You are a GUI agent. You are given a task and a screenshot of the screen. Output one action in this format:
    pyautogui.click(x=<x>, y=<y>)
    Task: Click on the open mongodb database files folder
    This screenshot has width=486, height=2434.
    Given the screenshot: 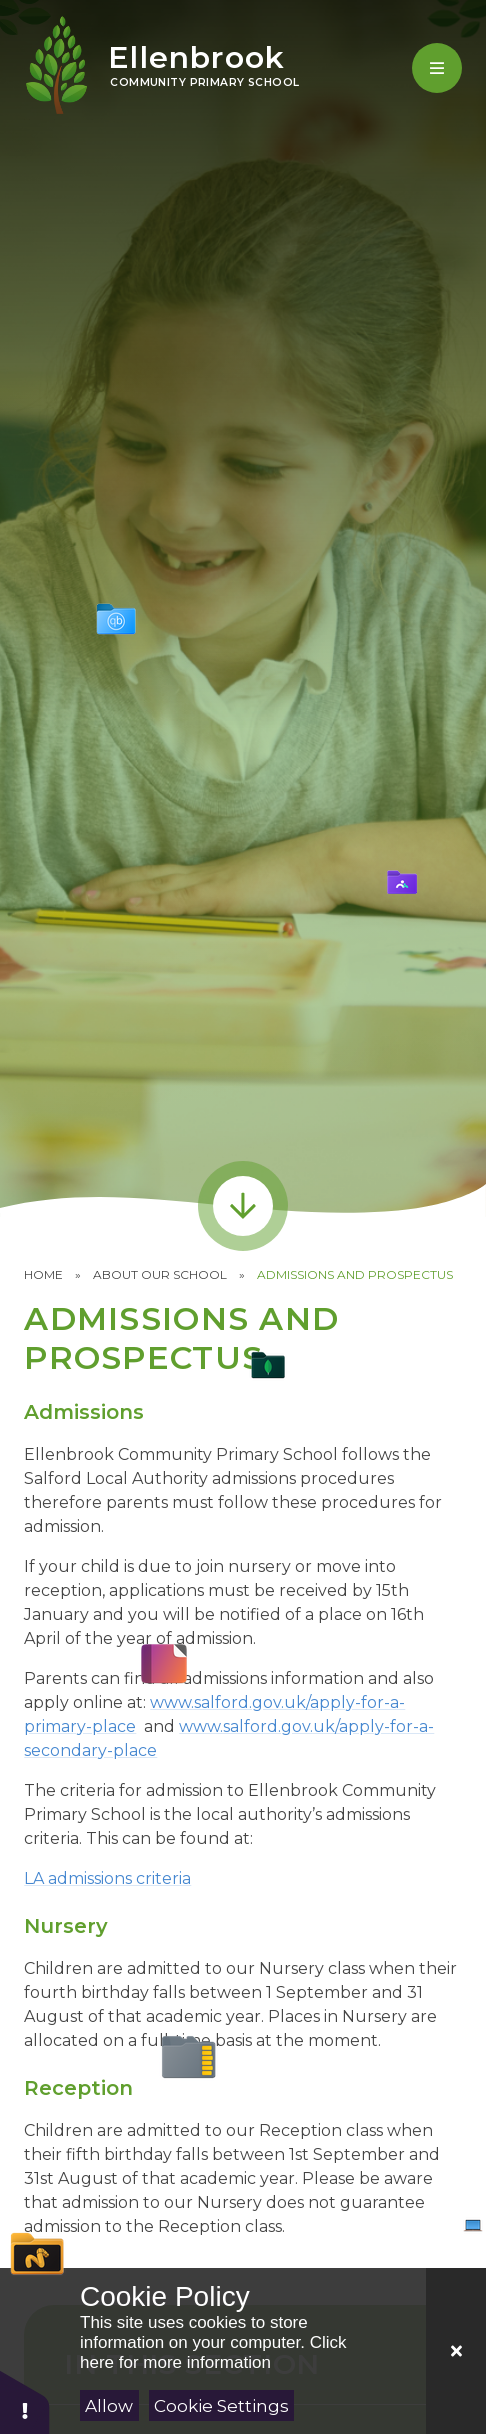 What is the action you would take?
    pyautogui.click(x=268, y=1366)
    